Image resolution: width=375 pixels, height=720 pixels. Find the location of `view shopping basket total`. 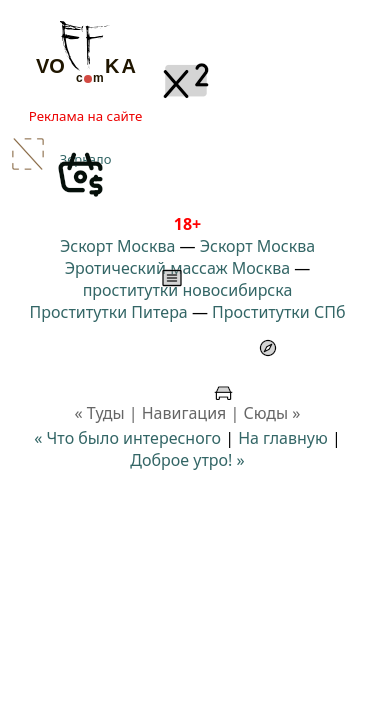

view shopping basket total is located at coordinates (80, 172).